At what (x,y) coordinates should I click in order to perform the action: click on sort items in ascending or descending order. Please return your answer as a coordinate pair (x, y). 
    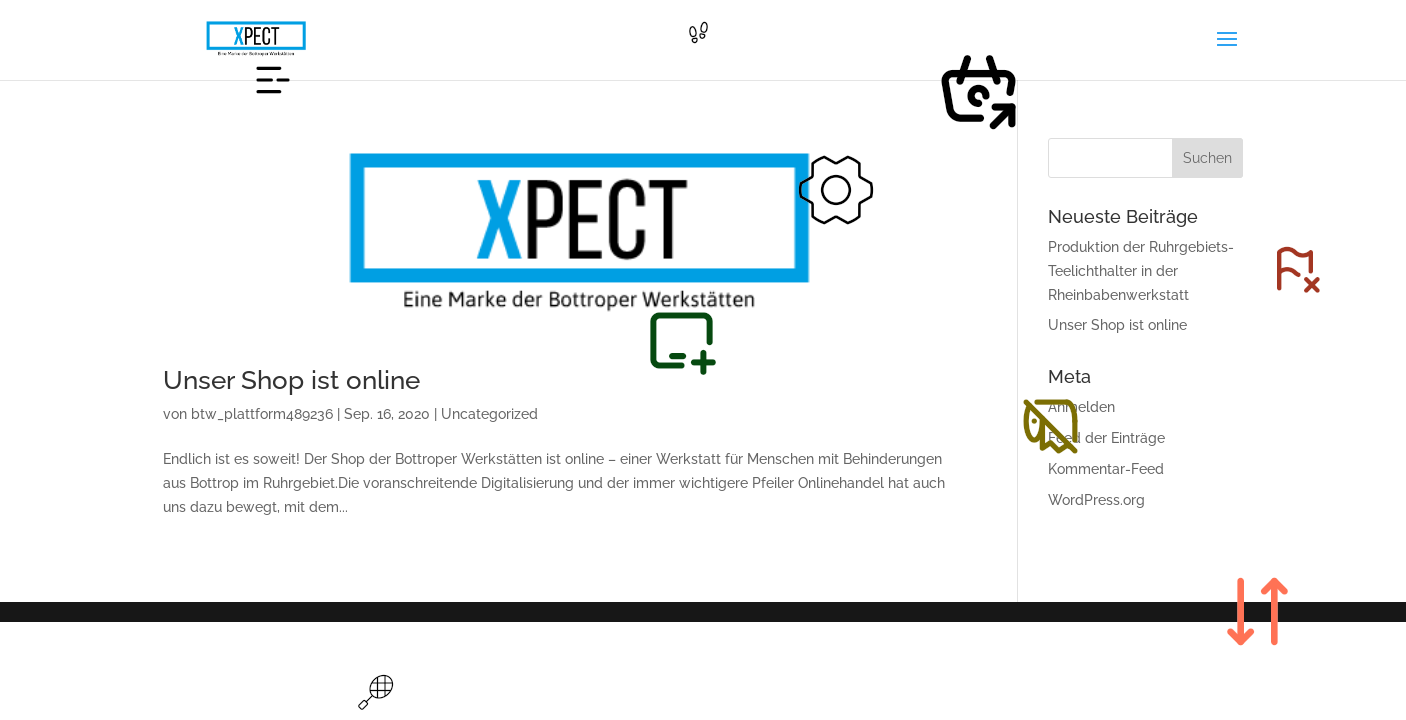
    Looking at the image, I should click on (1257, 611).